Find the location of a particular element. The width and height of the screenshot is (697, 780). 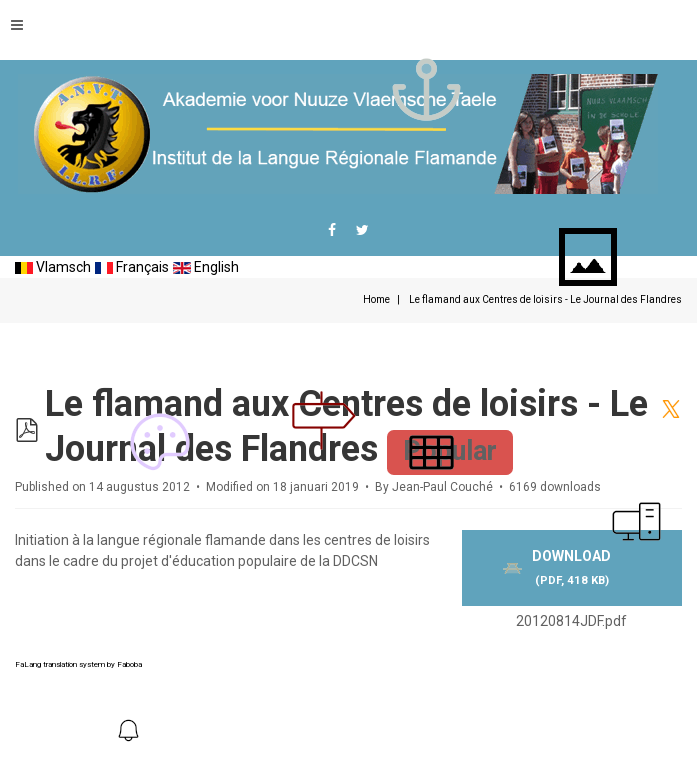

share to X (formerly Twitter) is located at coordinates (671, 409).